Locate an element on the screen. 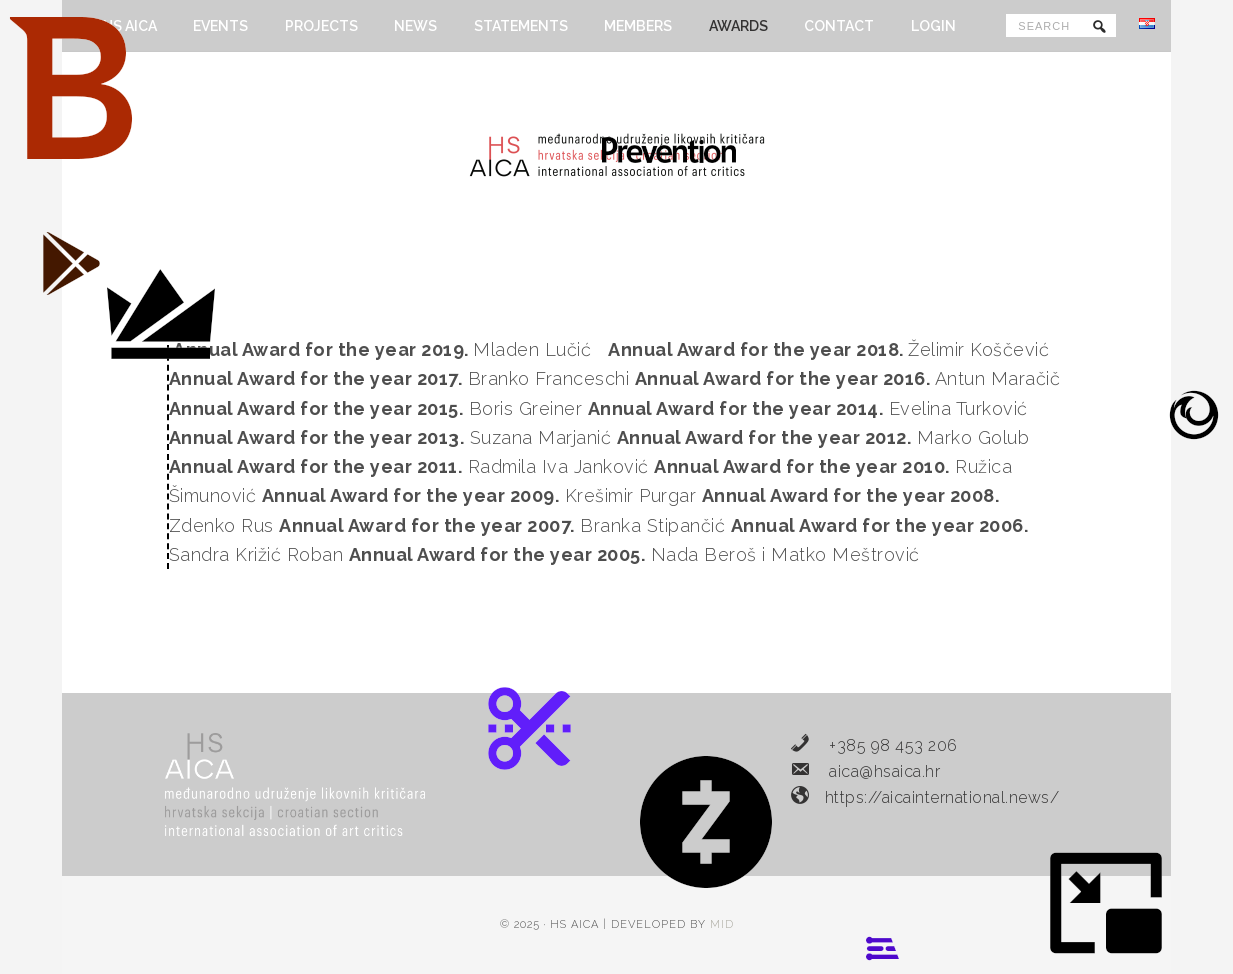  bitdefender antivirus app is located at coordinates (71, 88).